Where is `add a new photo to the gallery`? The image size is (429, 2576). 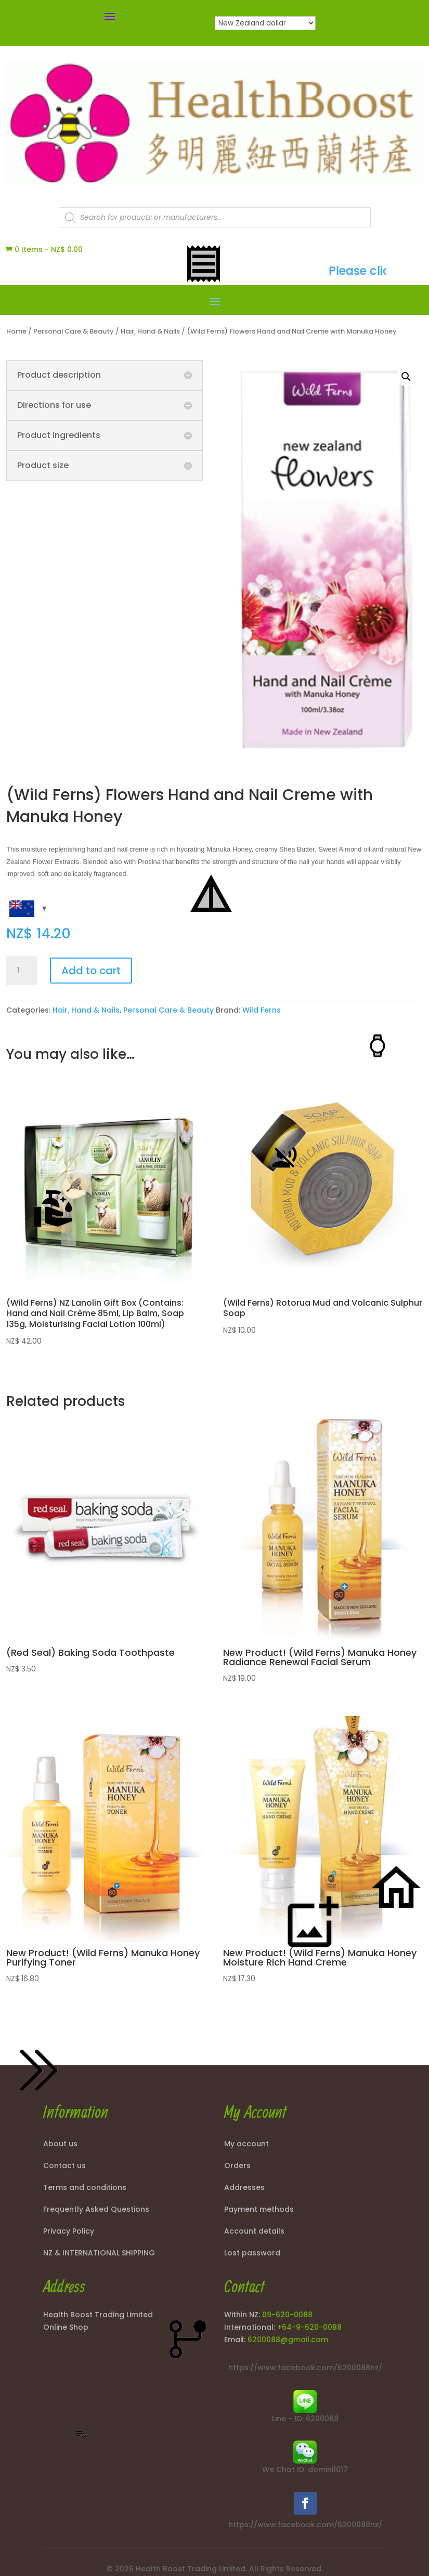
add a new photo to the gallery is located at coordinates (312, 1923).